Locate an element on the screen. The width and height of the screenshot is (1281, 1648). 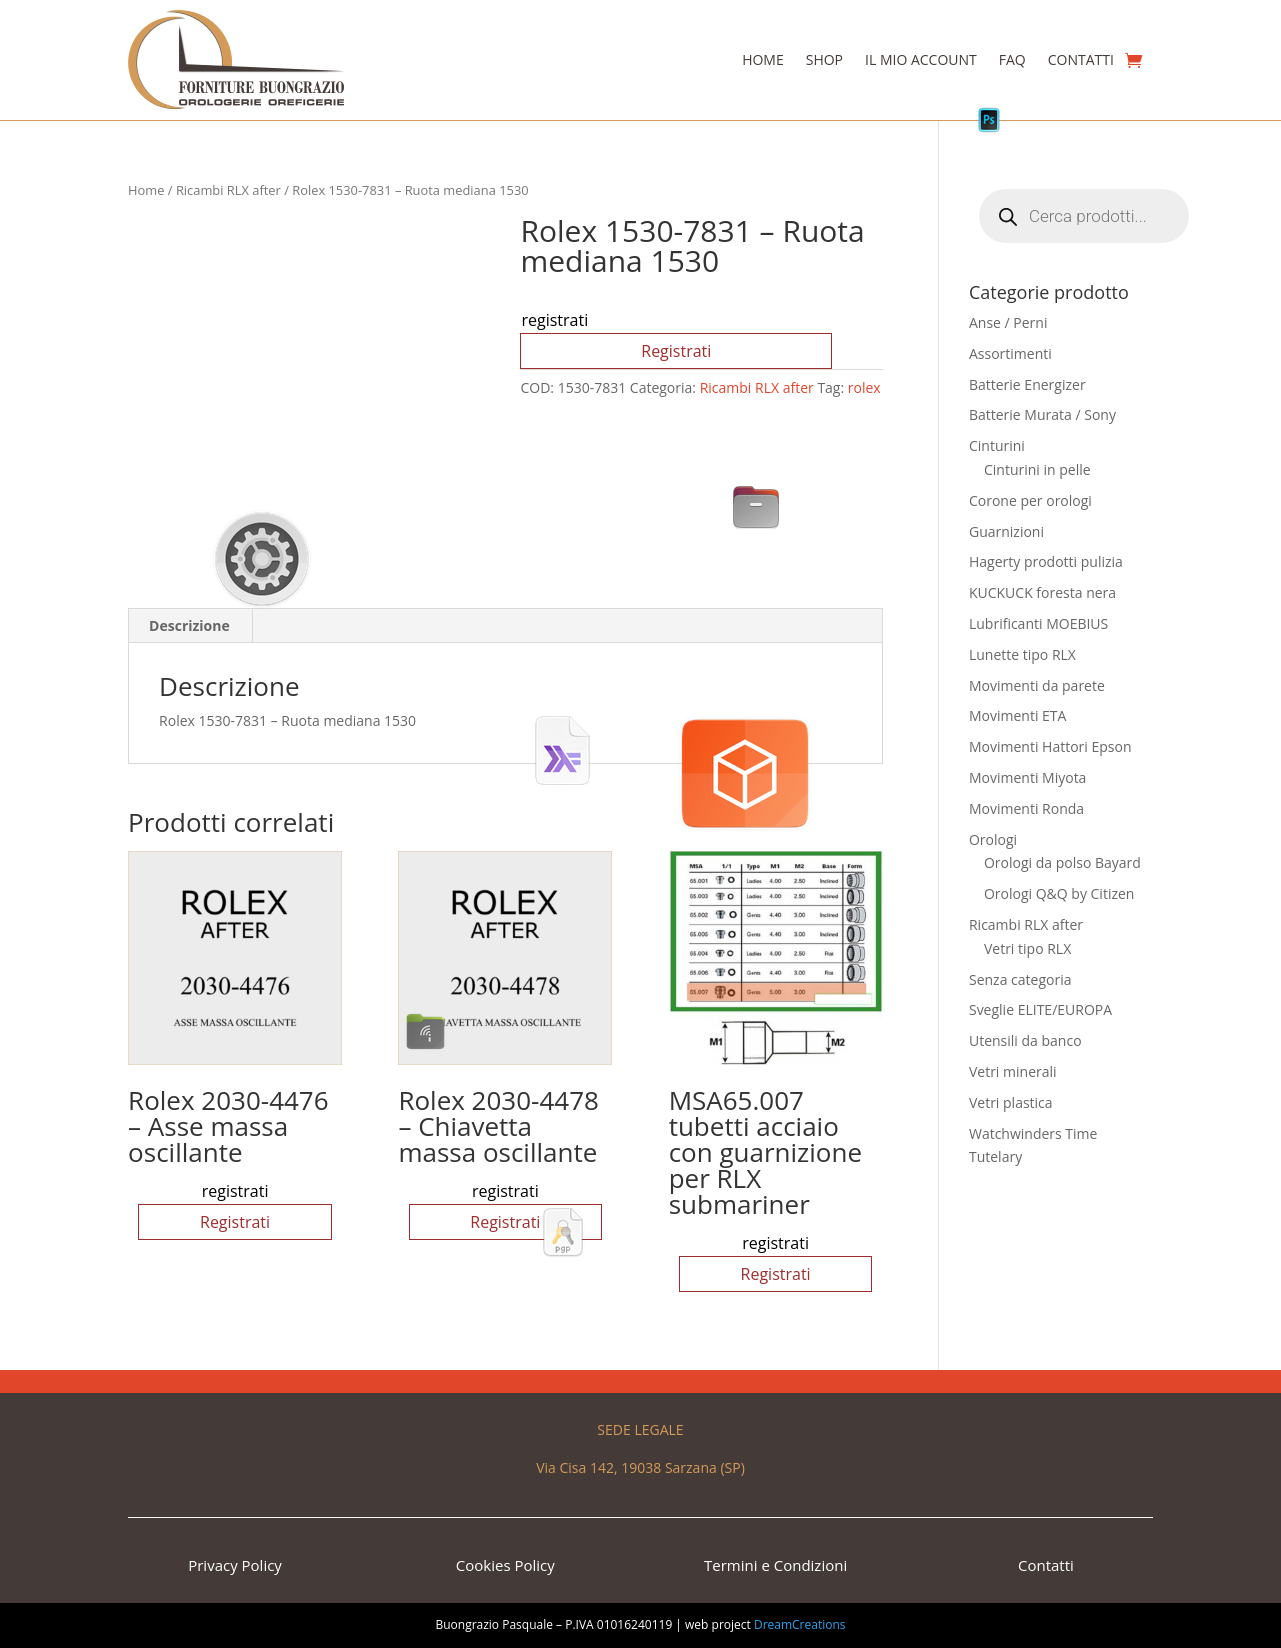
access settings or properties is located at coordinates (262, 559).